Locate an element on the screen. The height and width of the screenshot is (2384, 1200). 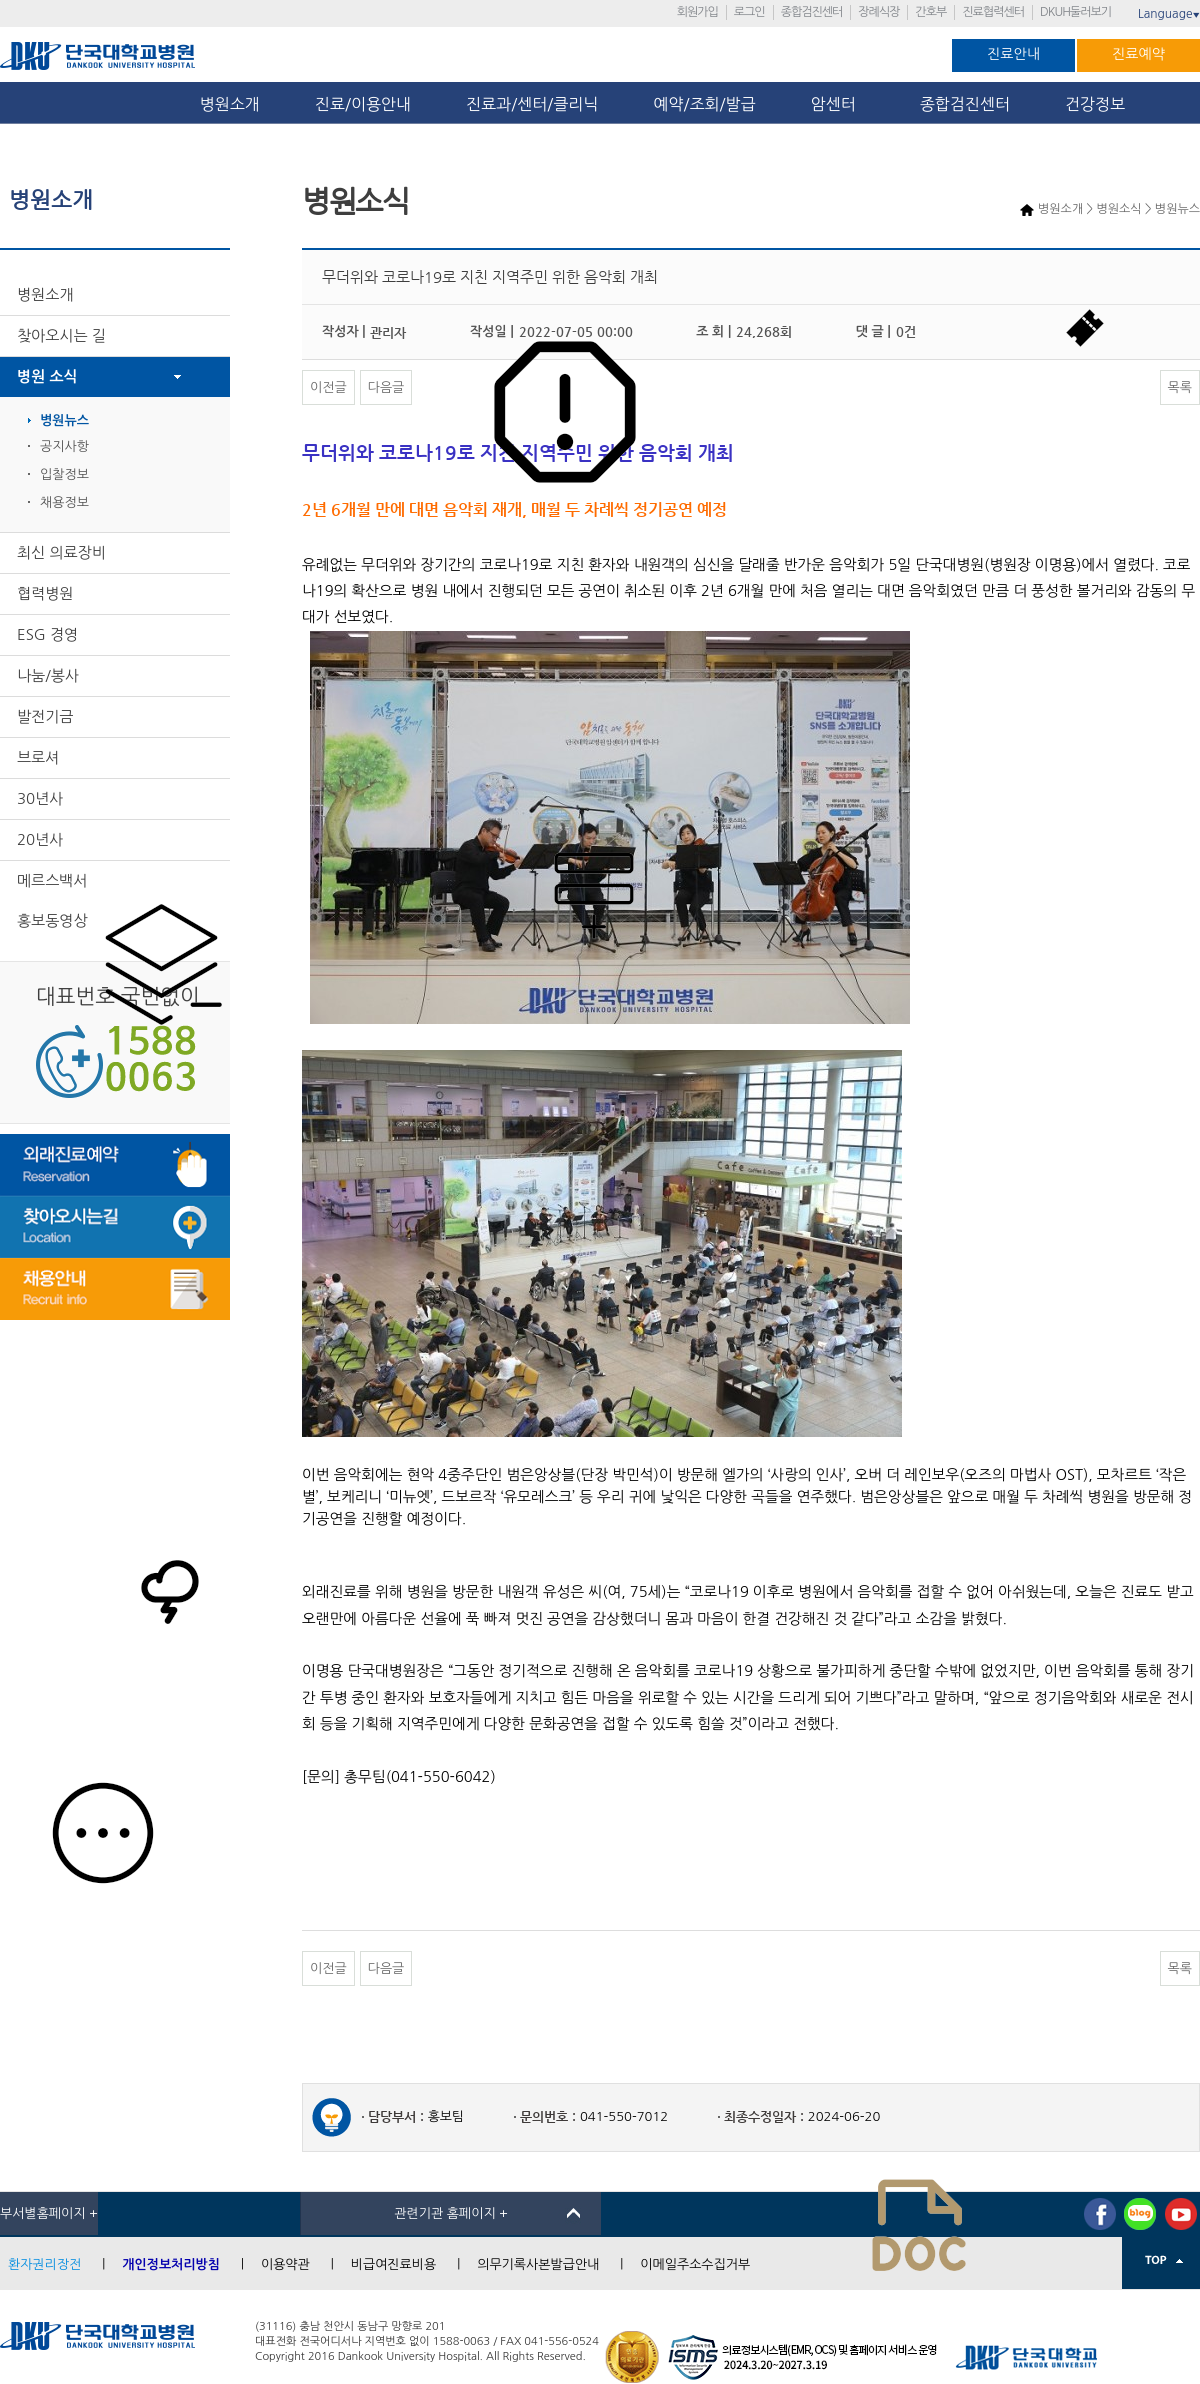
indicates a warning or critical alert is located at coordinates (565, 412).